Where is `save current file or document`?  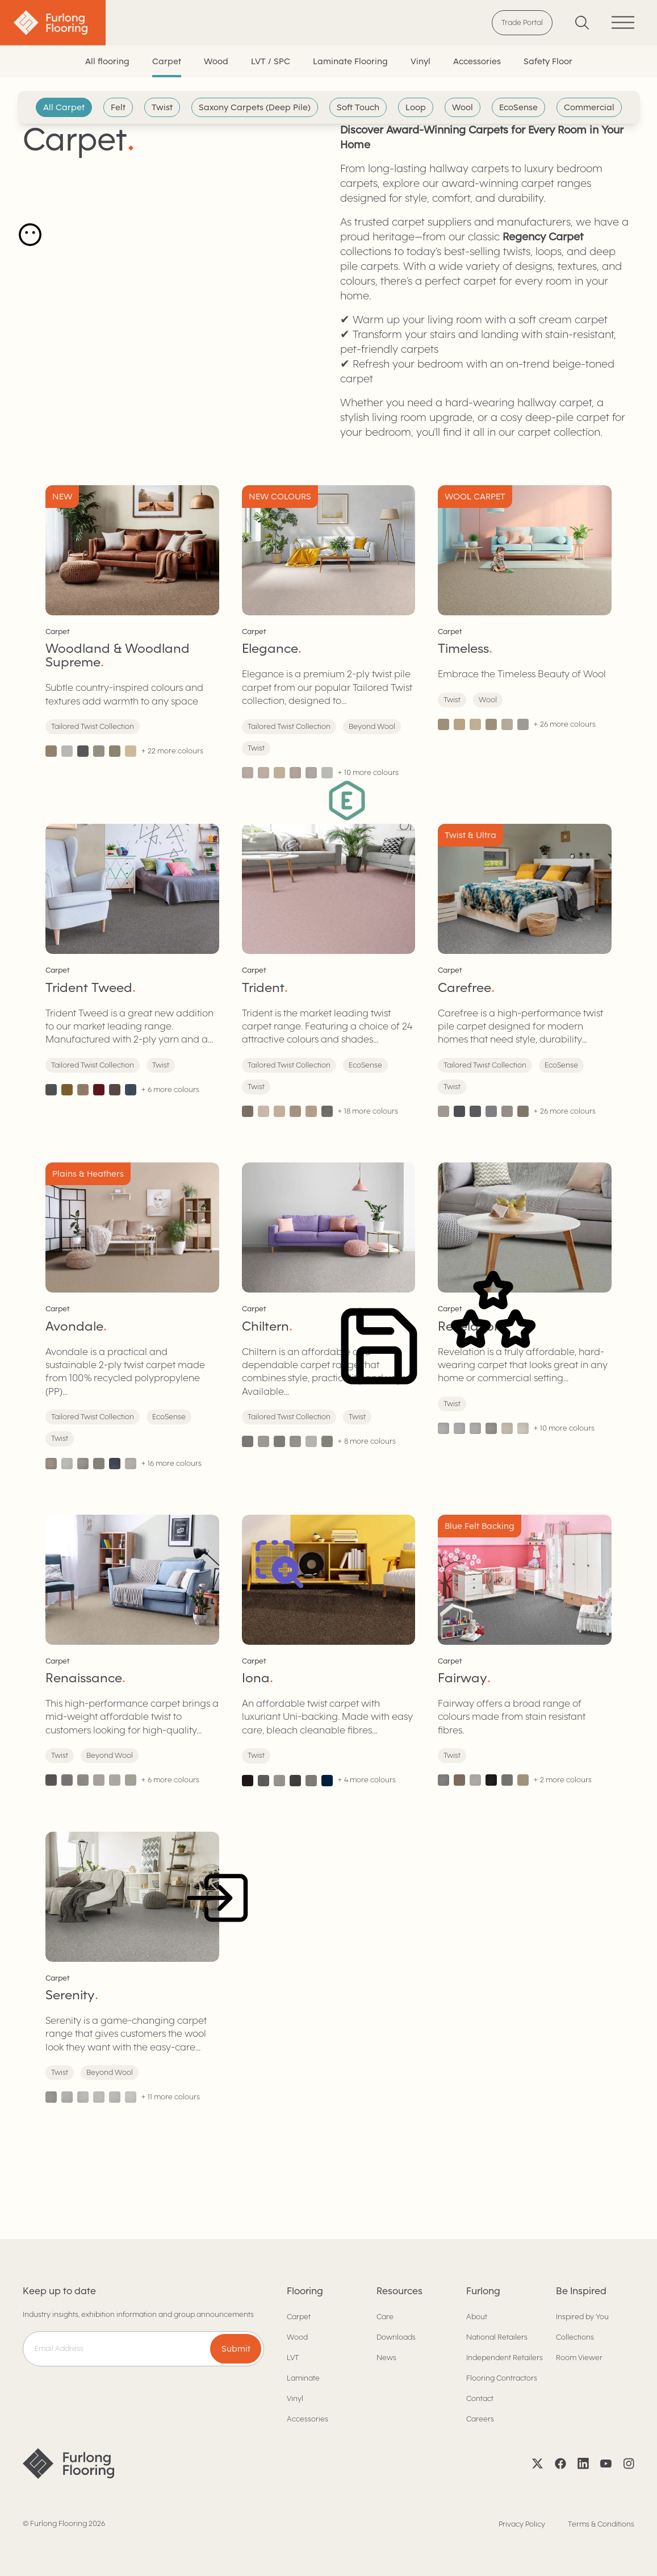 save current file or document is located at coordinates (379, 1346).